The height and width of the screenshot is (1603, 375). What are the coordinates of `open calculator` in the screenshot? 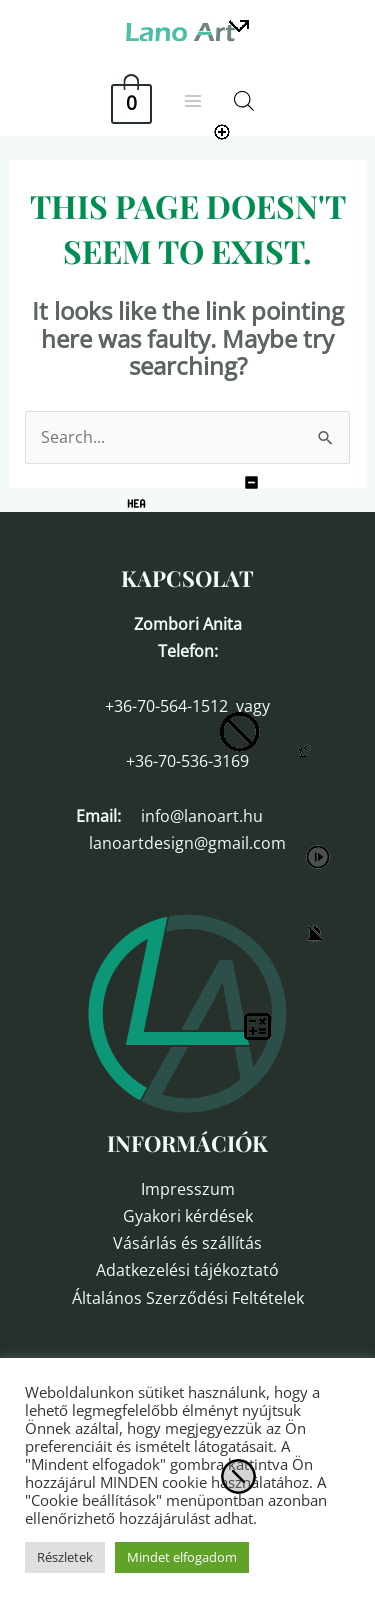 It's located at (257, 1026).